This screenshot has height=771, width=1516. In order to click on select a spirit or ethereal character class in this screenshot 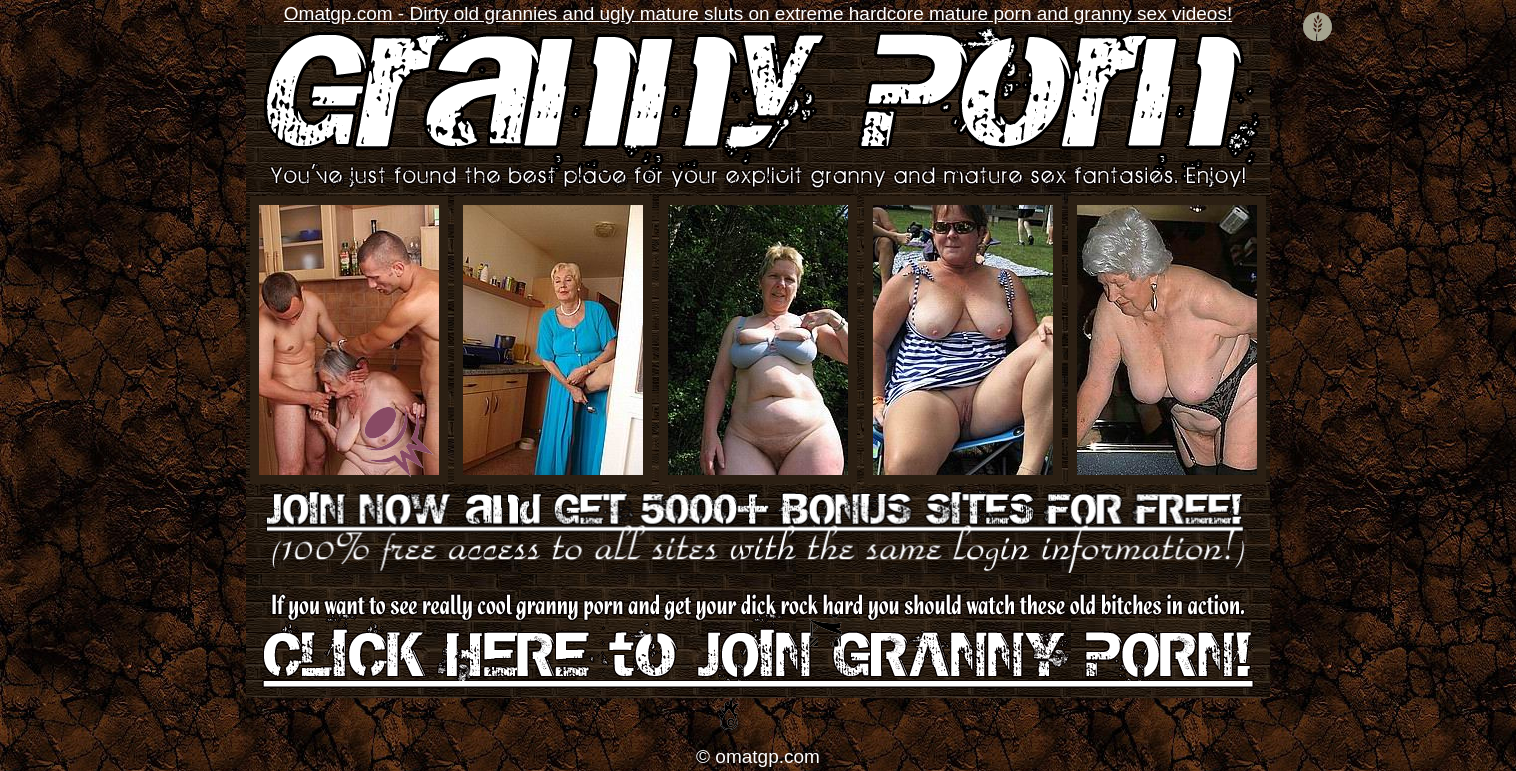, I will do `click(729, 714)`.